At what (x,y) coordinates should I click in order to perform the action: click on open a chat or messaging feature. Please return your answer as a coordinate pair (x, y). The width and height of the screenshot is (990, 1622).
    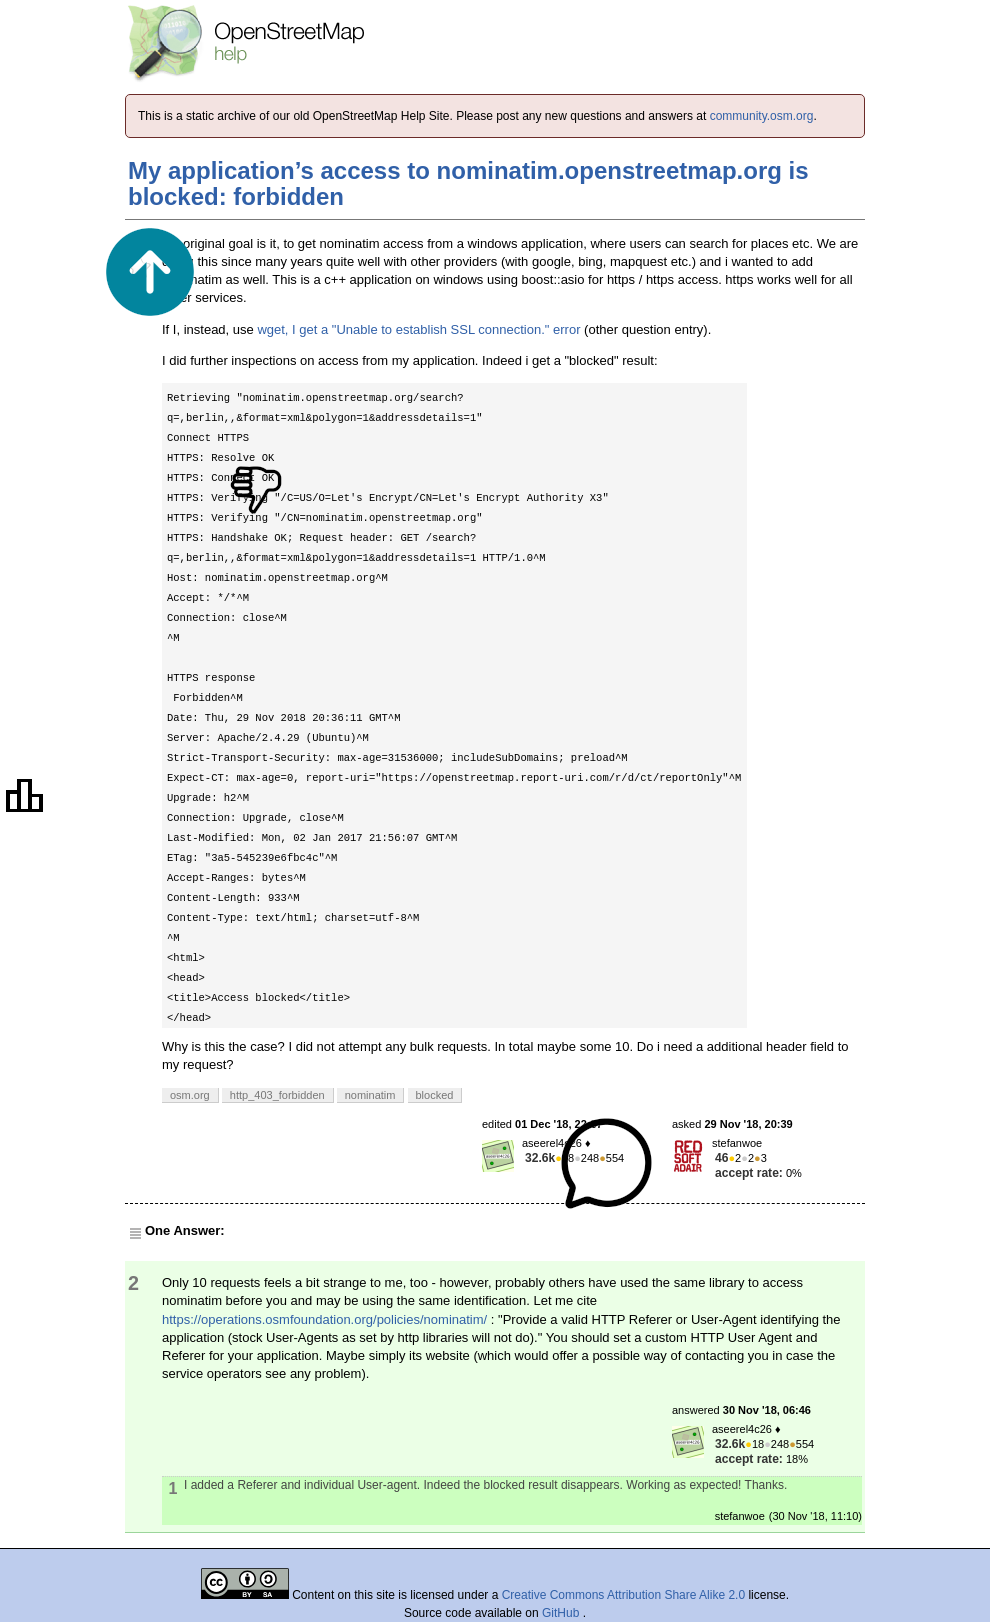
    Looking at the image, I should click on (606, 1163).